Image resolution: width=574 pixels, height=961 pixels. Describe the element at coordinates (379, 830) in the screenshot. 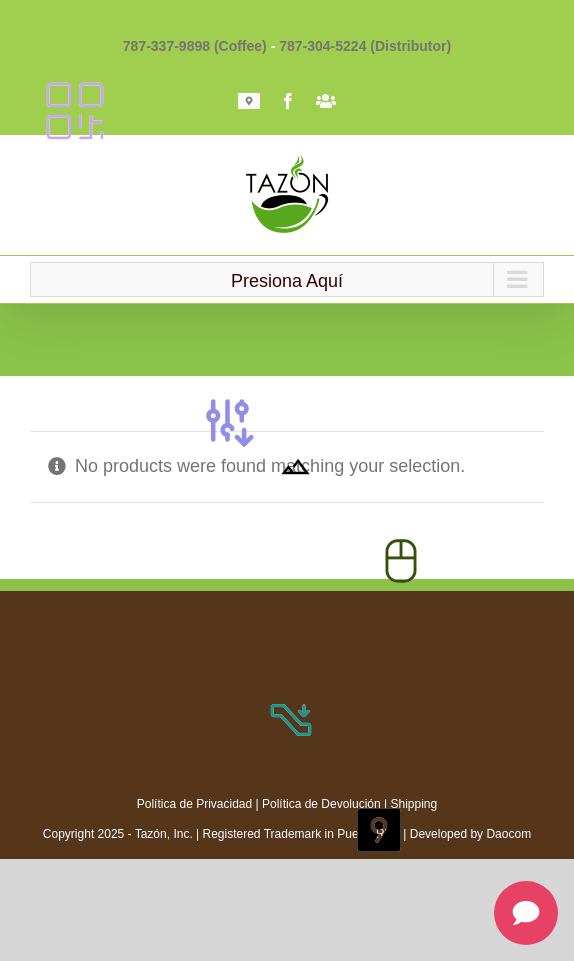

I see `select the number nine` at that location.